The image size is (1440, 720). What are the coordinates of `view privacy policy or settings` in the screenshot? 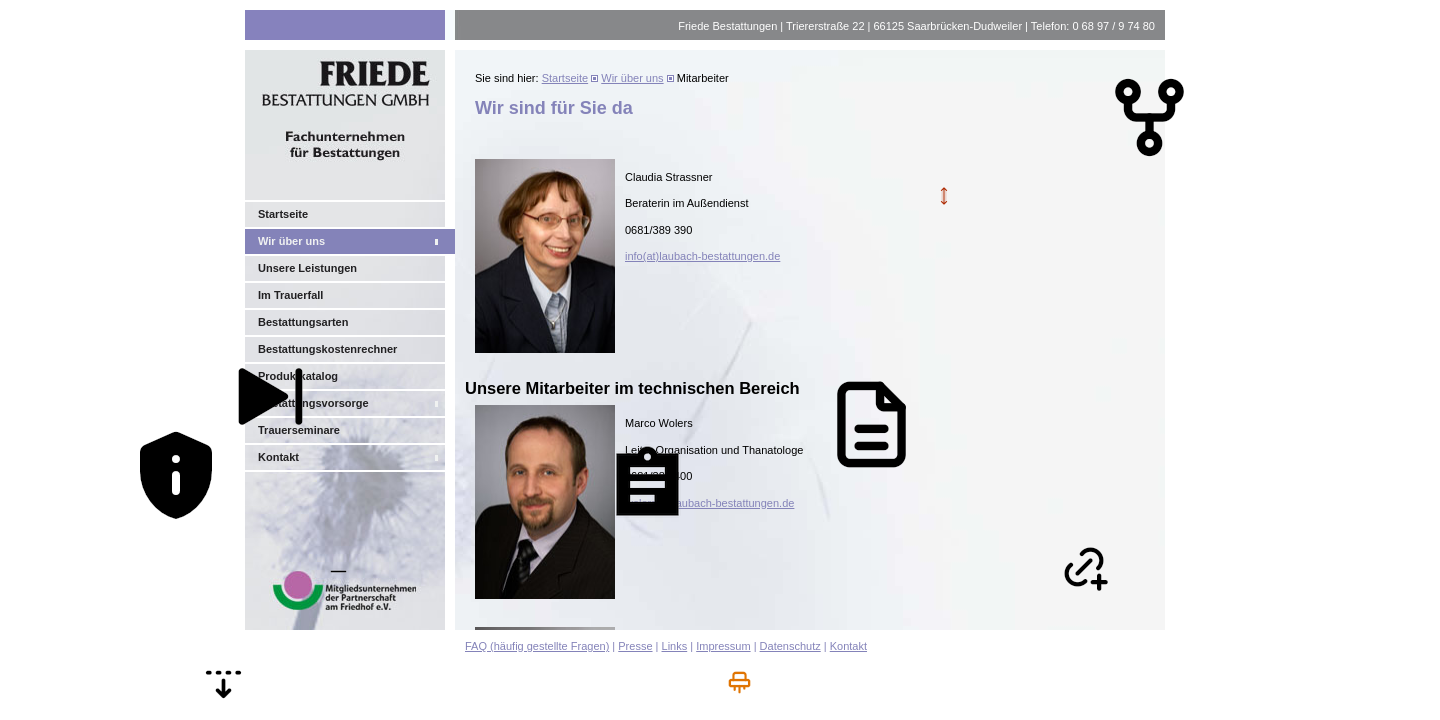 It's located at (176, 475).